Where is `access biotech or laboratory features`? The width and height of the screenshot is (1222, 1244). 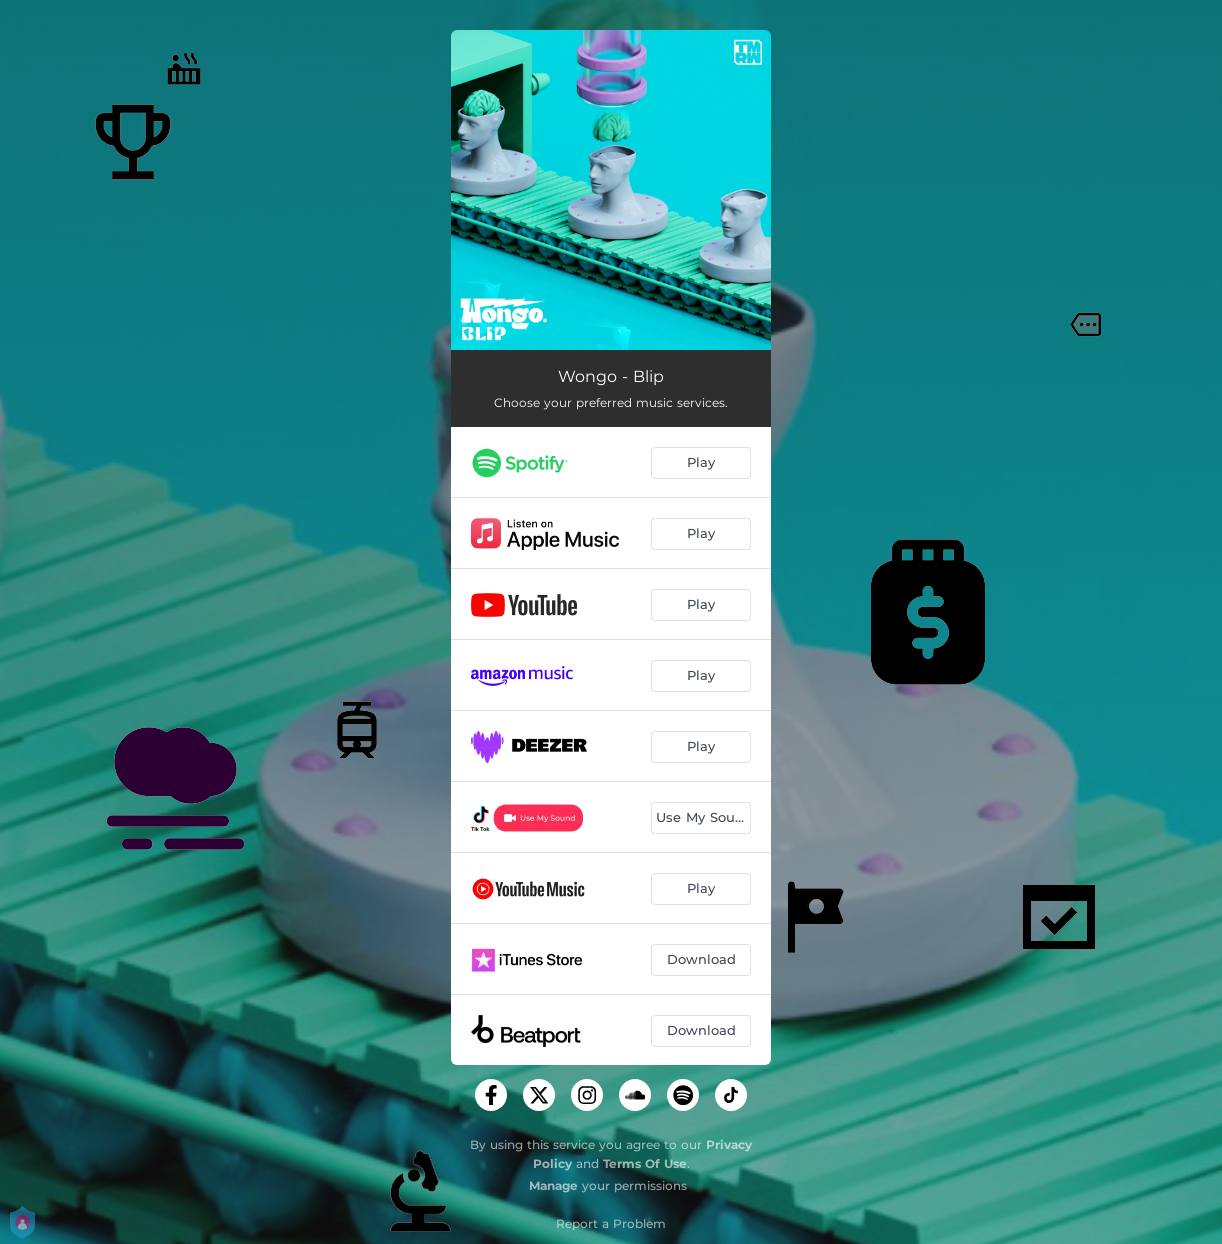
access biotech or laboratory features is located at coordinates (420, 1192).